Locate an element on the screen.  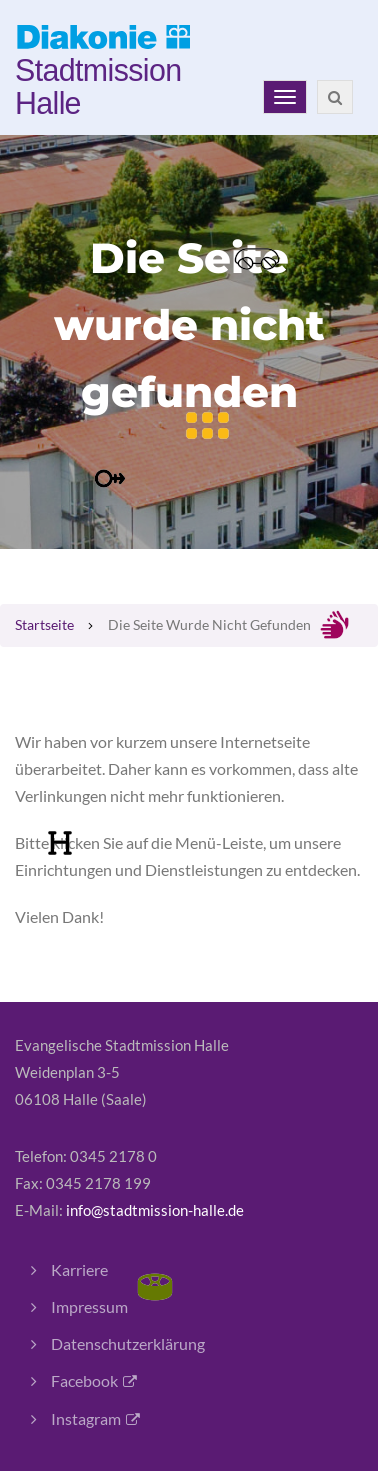
access steel drum or percussion sounds is located at coordinates (155, 1287).